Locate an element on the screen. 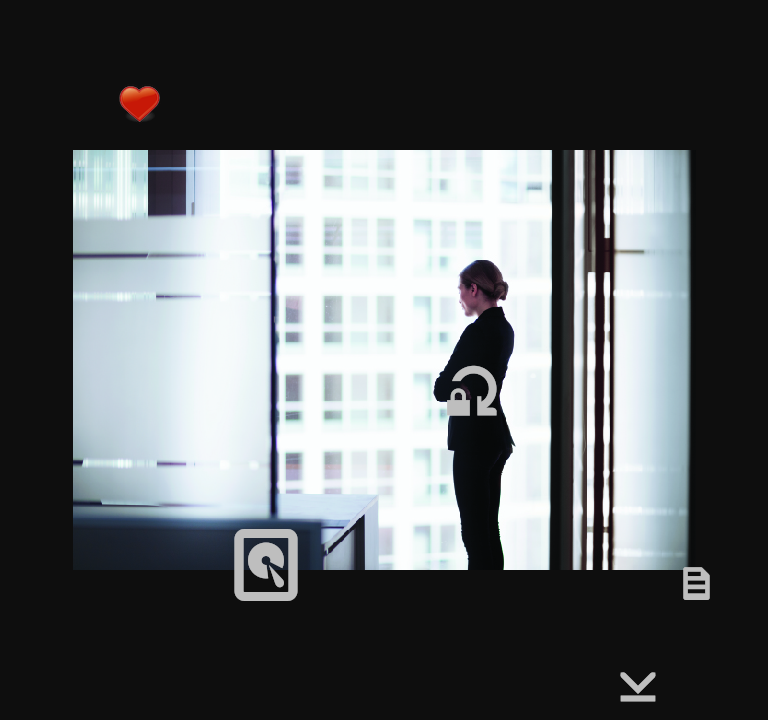 The height and width of the screenshot is (720, 768). scroll to bottom of page or list is located at coordinates (638, 687).